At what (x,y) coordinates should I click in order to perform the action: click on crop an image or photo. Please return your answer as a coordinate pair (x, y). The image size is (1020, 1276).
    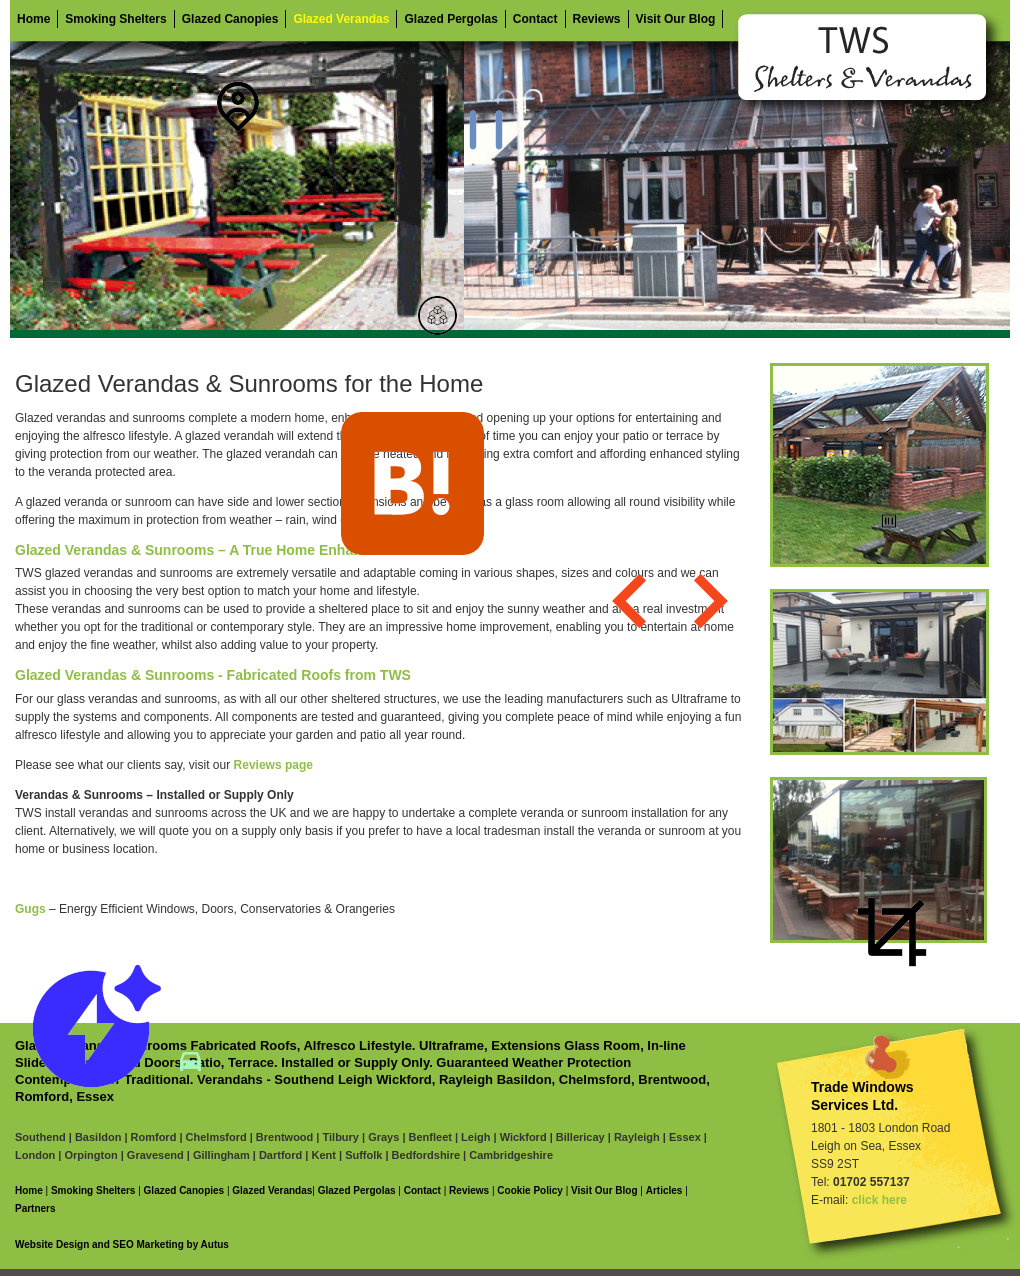
    Looking at the image, I should click on (892, 932).